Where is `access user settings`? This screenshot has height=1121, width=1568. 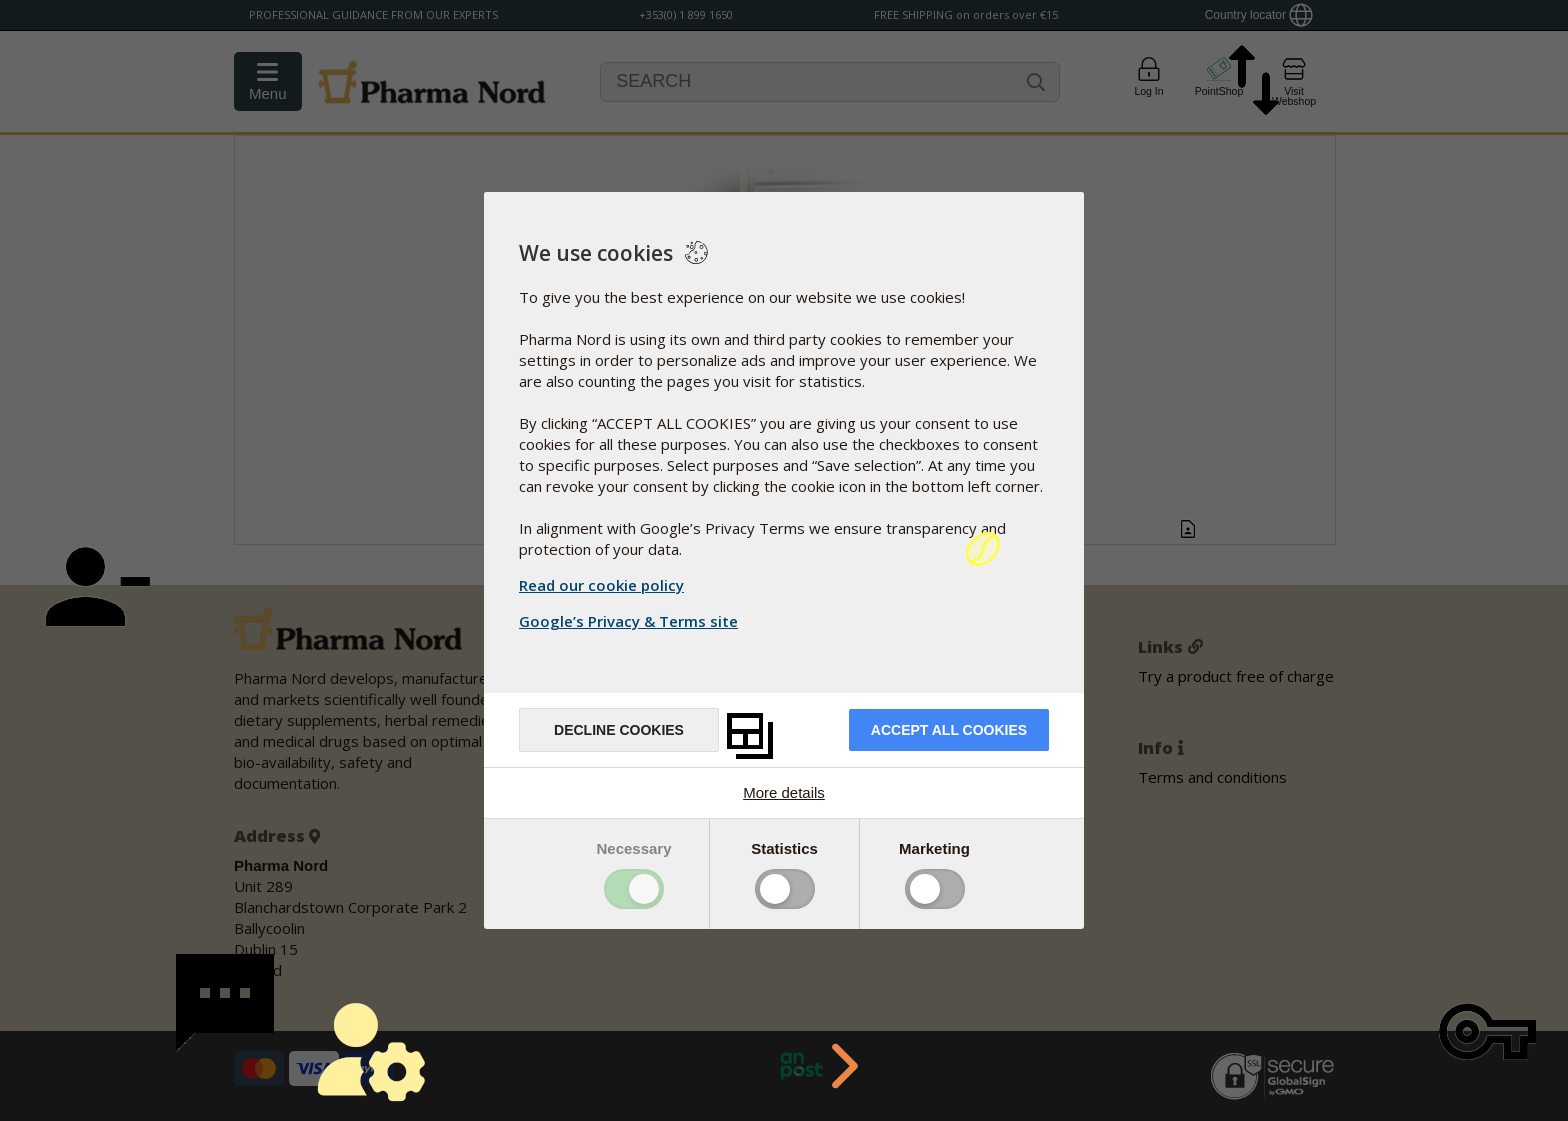
access user settings is located at coordinates (367, 1048).